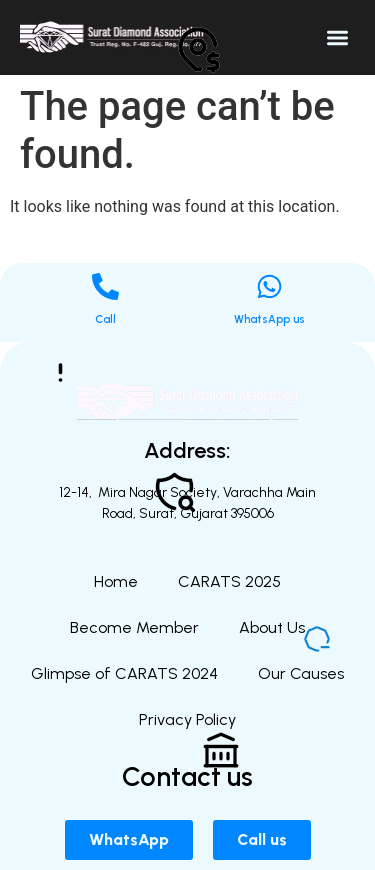  What do you see at coordinates (60, 372) in the screenshot?
I see `indicates a warning or alert requiring attention` at bounding box center [60, 372].